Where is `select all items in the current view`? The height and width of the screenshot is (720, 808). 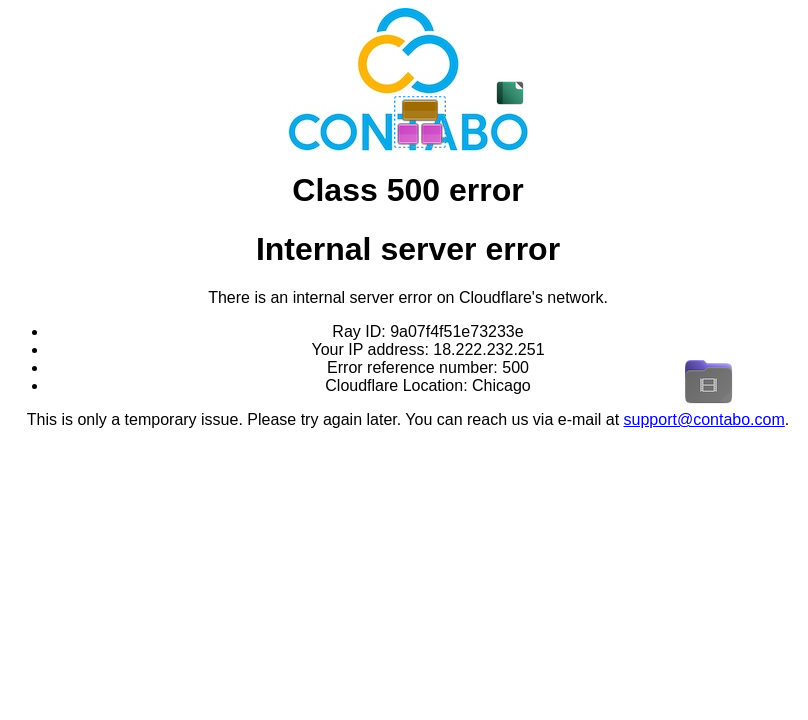
select all items in the current view is located at coordinates (420, 122).